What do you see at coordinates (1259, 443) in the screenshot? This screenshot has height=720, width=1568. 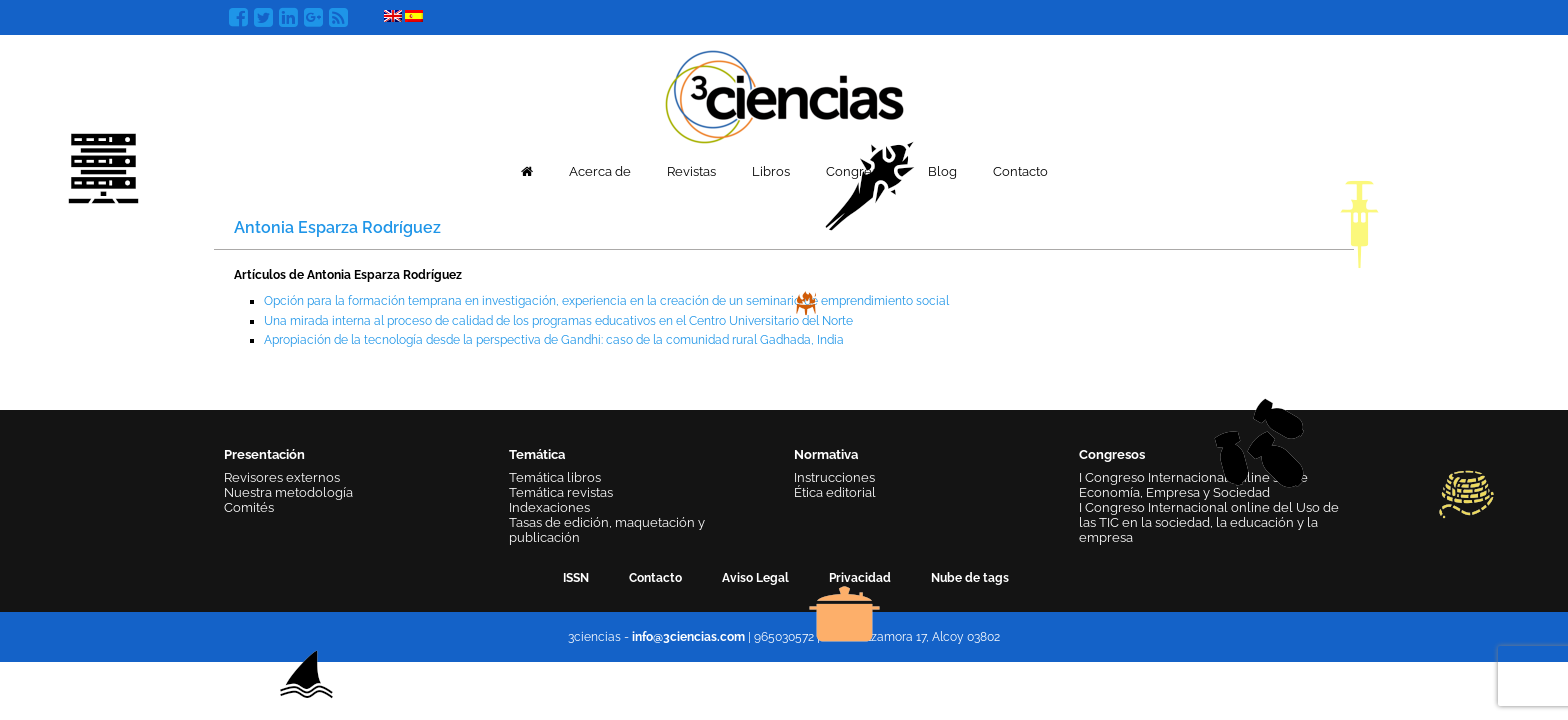 I see `initiate an airstrike or bombing attack in-game` at bounding box center [1259, 443].